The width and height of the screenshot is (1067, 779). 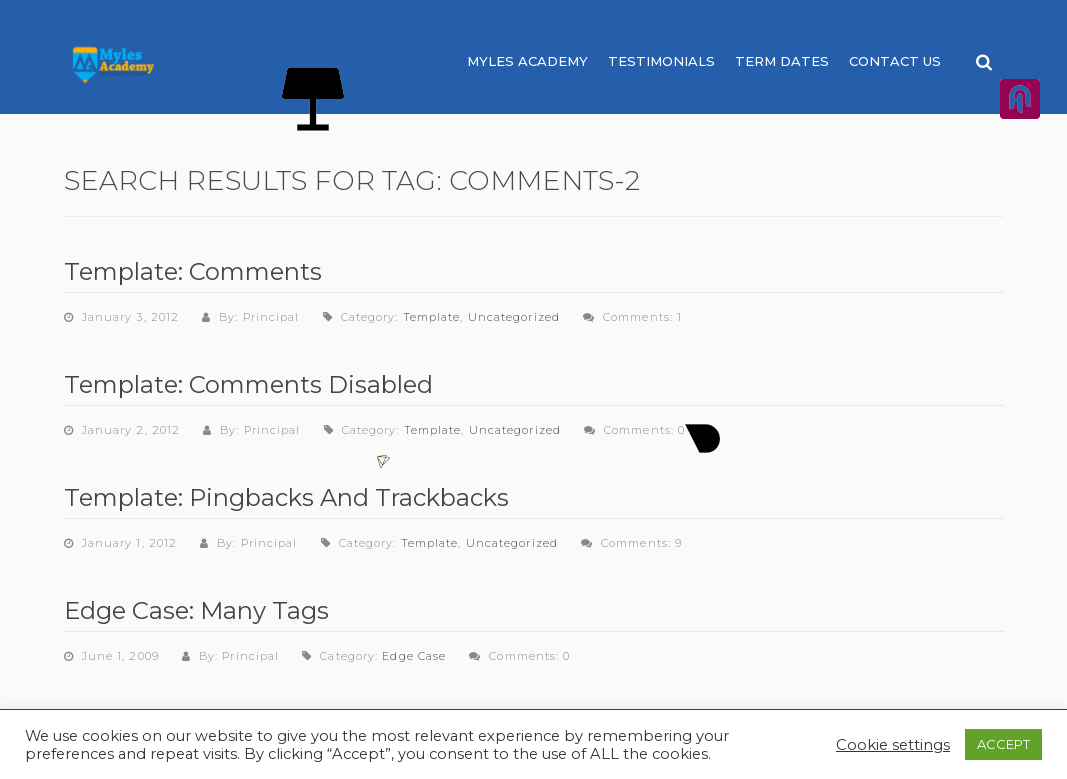 What do you see at coordinates (383, 461) in the screenshot?
I see `pushed app logo` at bounding box center [383, 461].